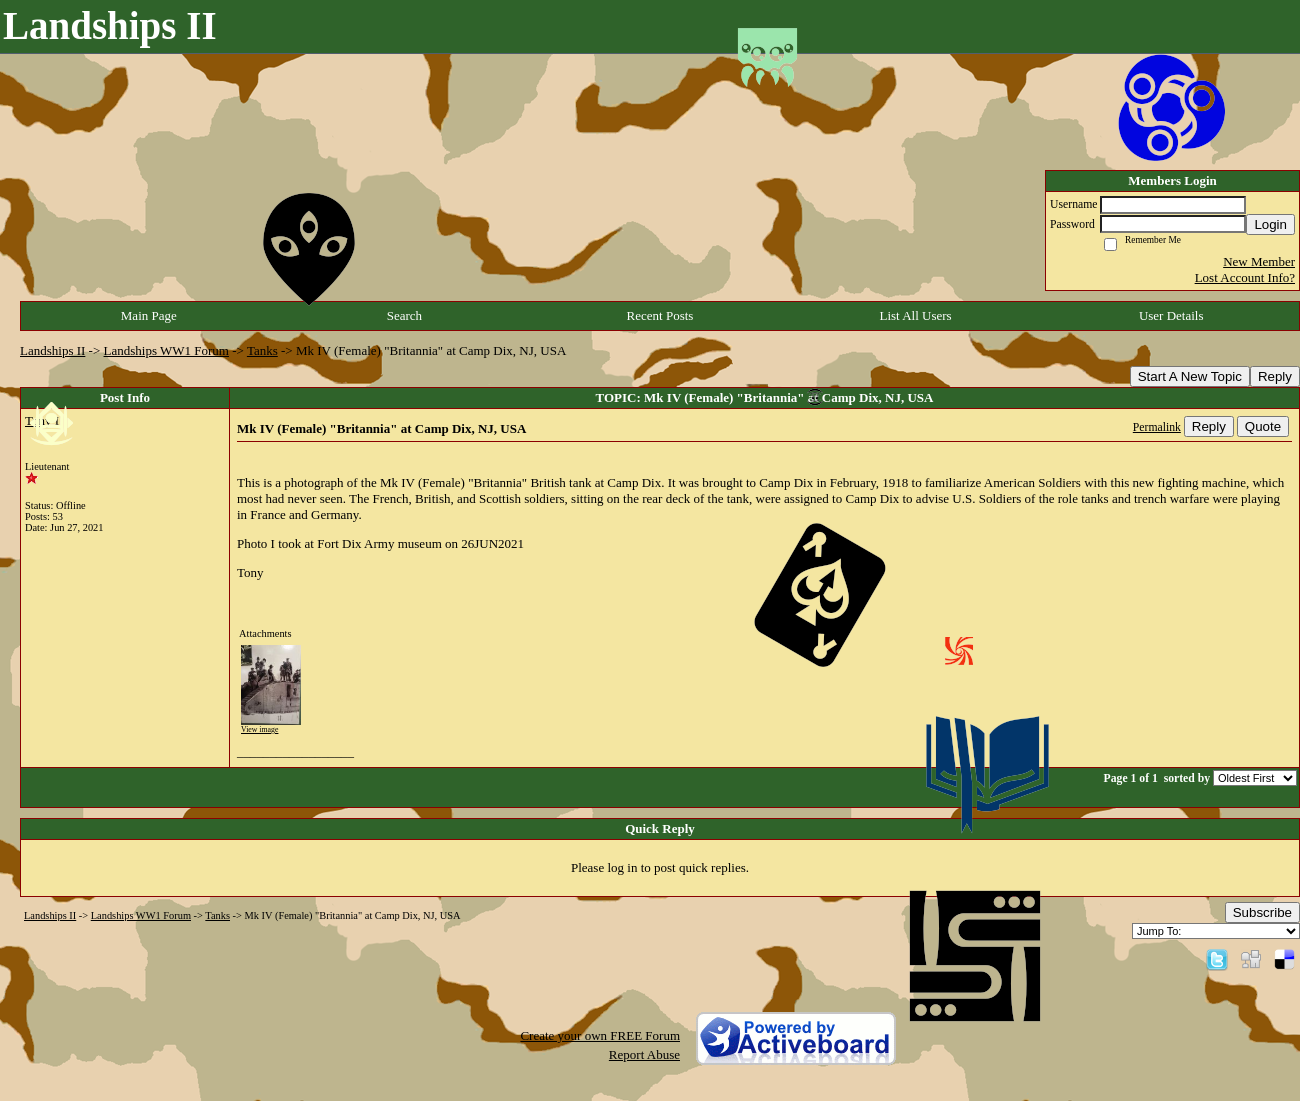 This screenshot has width=1300, height=1101. Describe the element at coordinates (987, 771) in the screenshot. I see `save current page as a bookmark` at that location.